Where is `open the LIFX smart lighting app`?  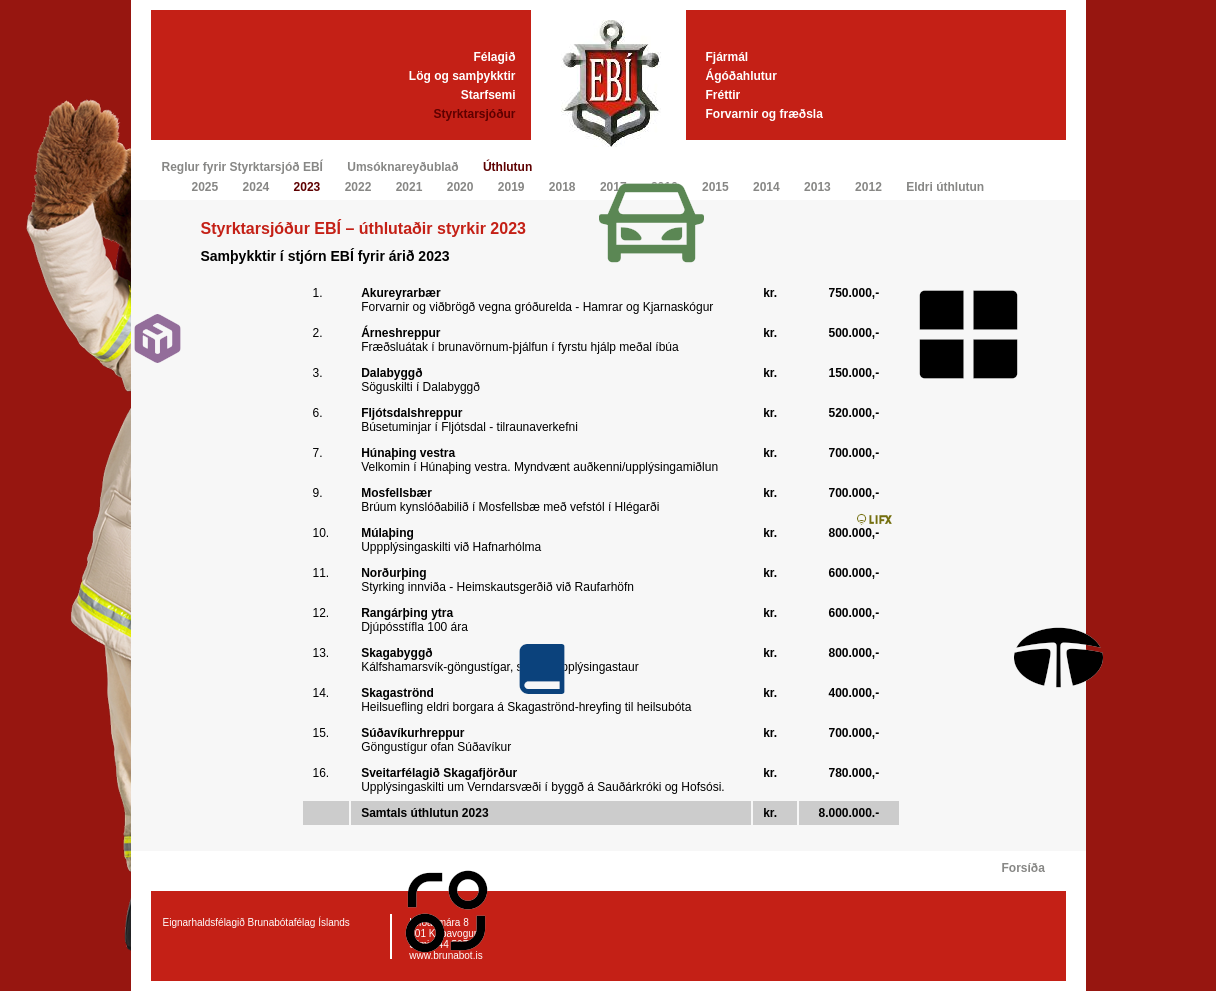
open the LIFX smart lighting app is located at coordinates (874, 519).